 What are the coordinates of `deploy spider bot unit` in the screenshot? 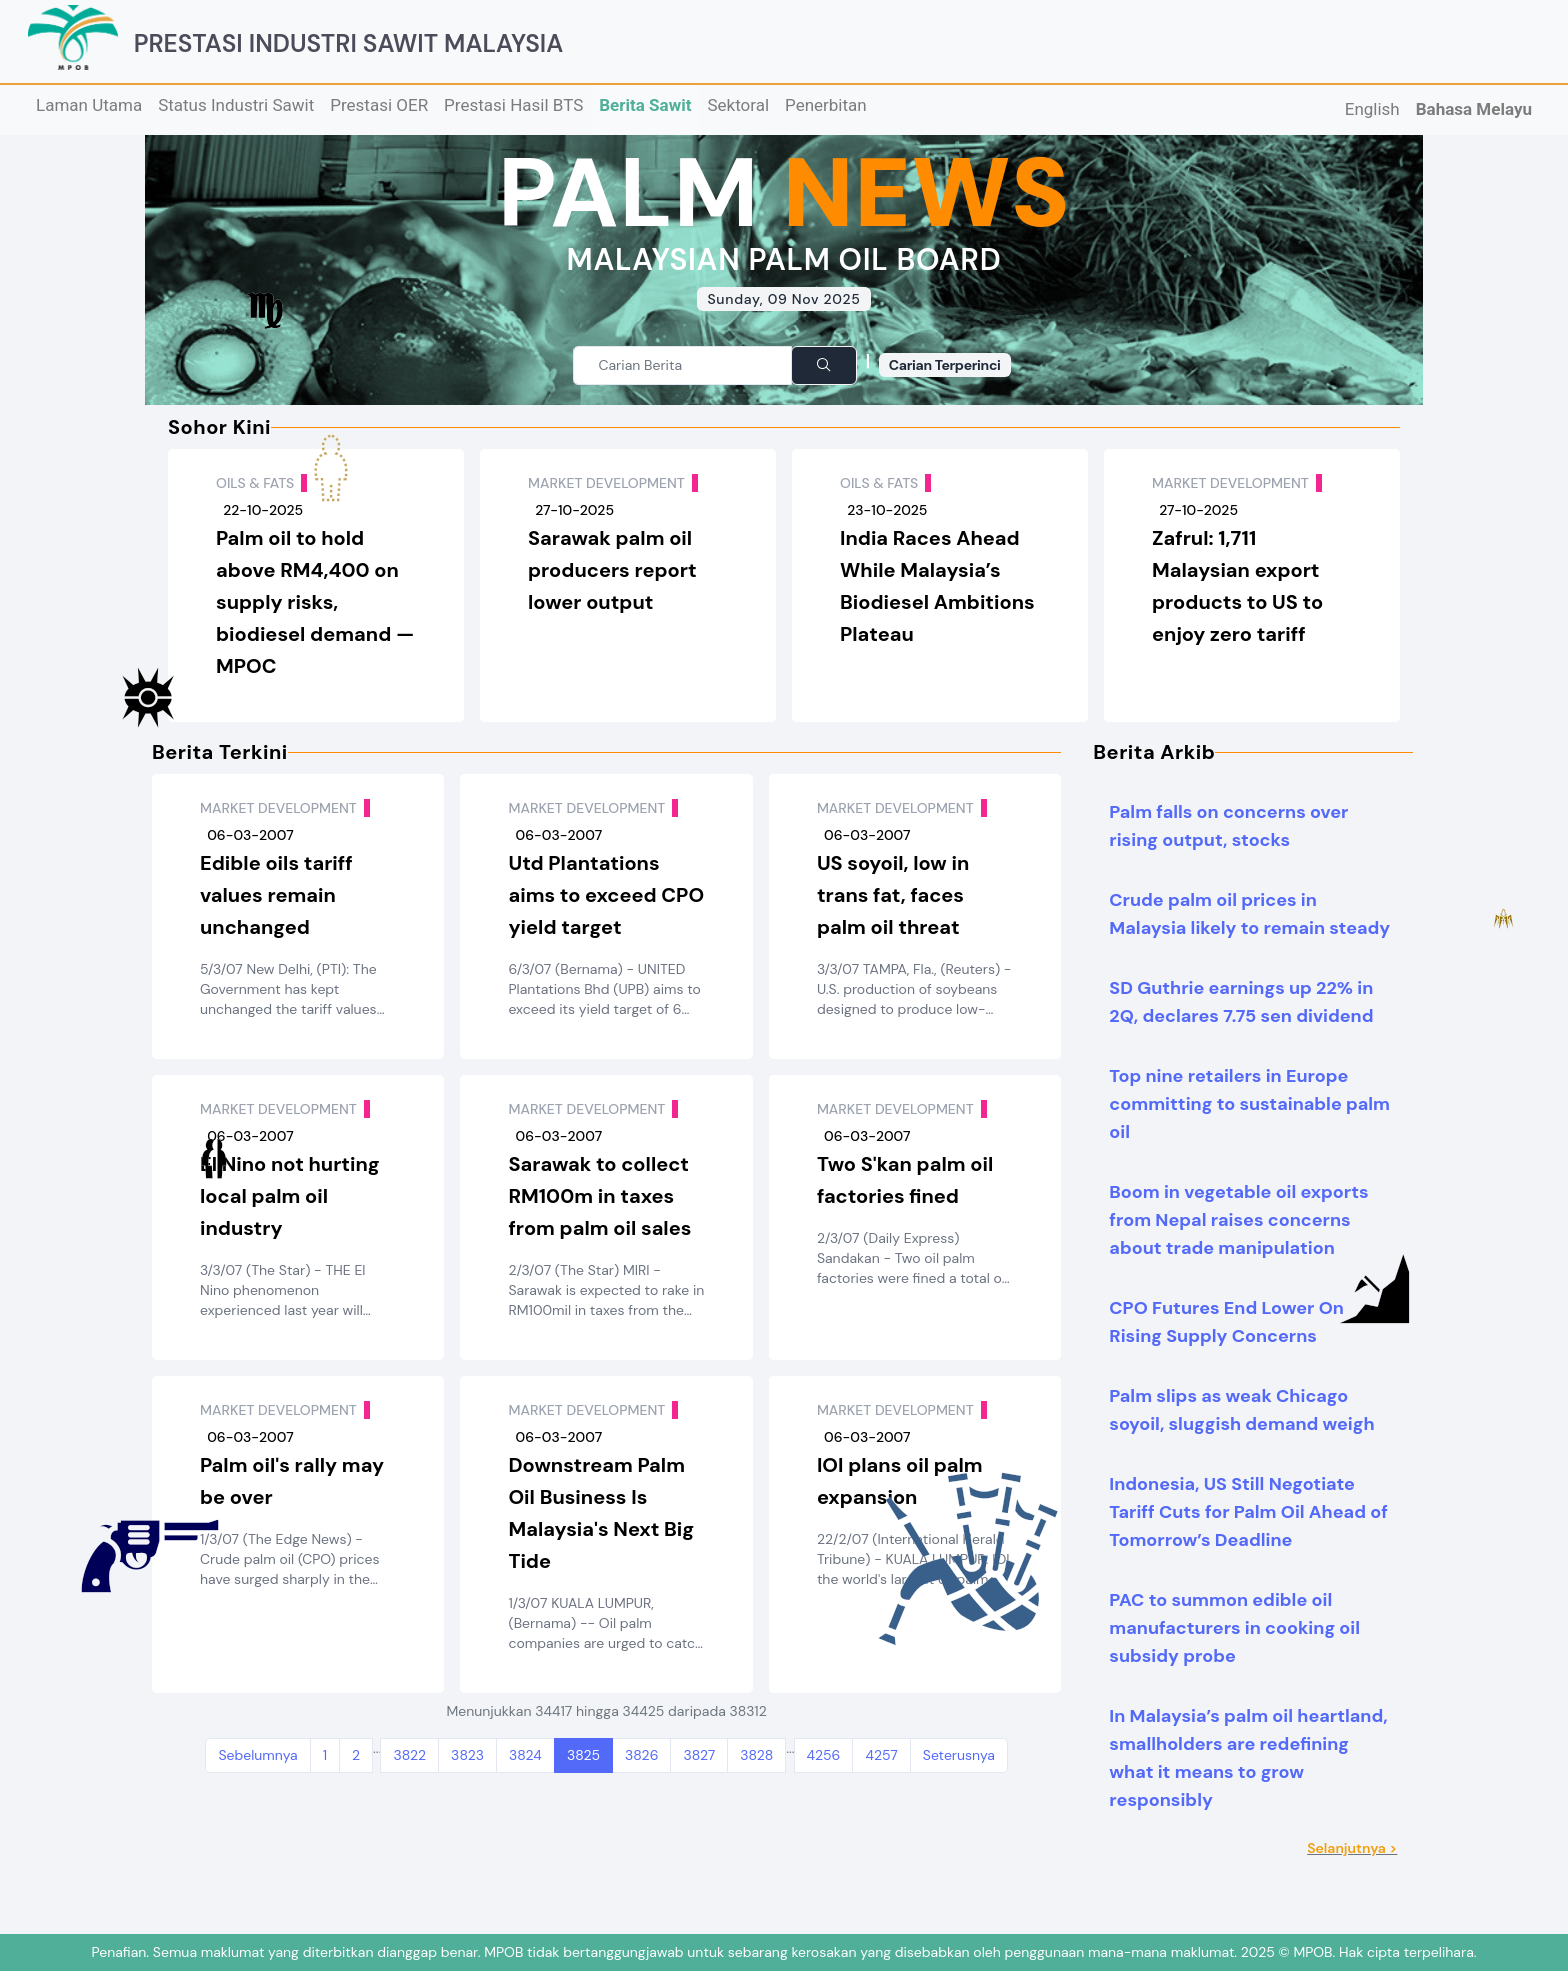 It's located at (1503, 918).